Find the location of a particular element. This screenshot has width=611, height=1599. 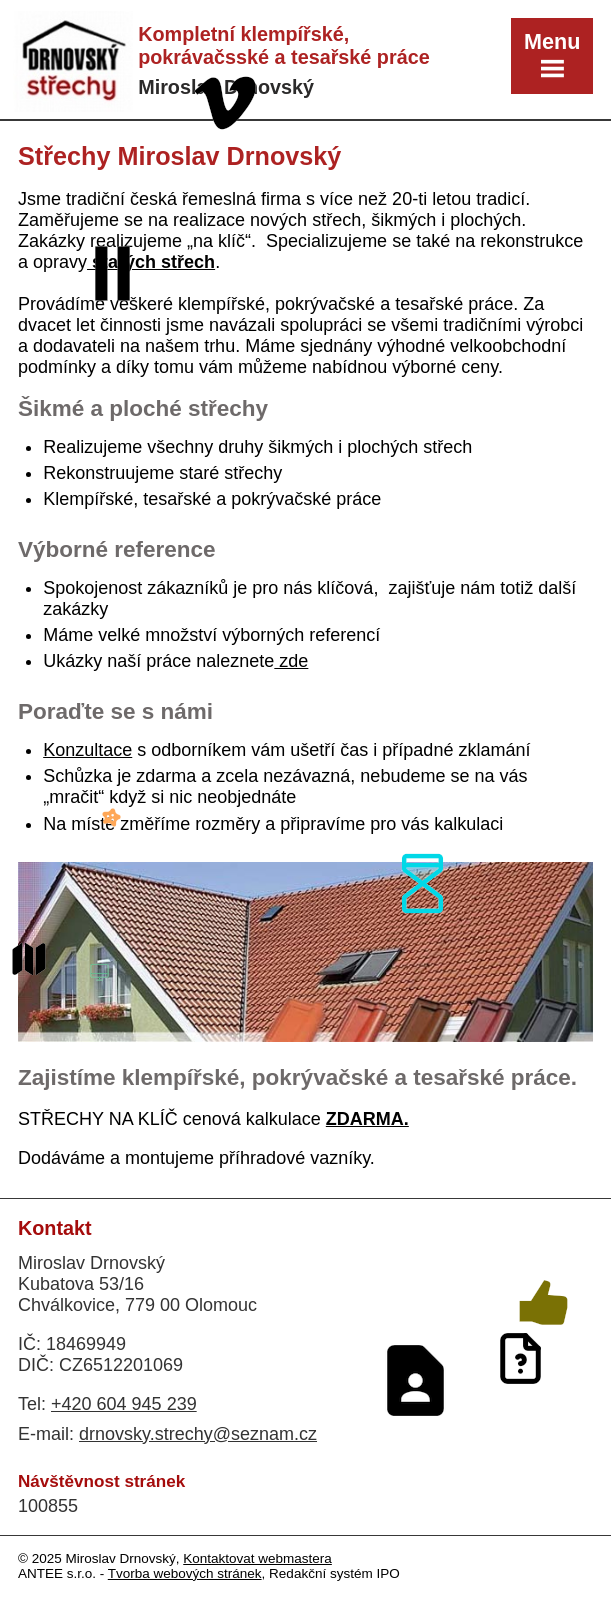

switch to desktop view is located at coordinates (99, 971).